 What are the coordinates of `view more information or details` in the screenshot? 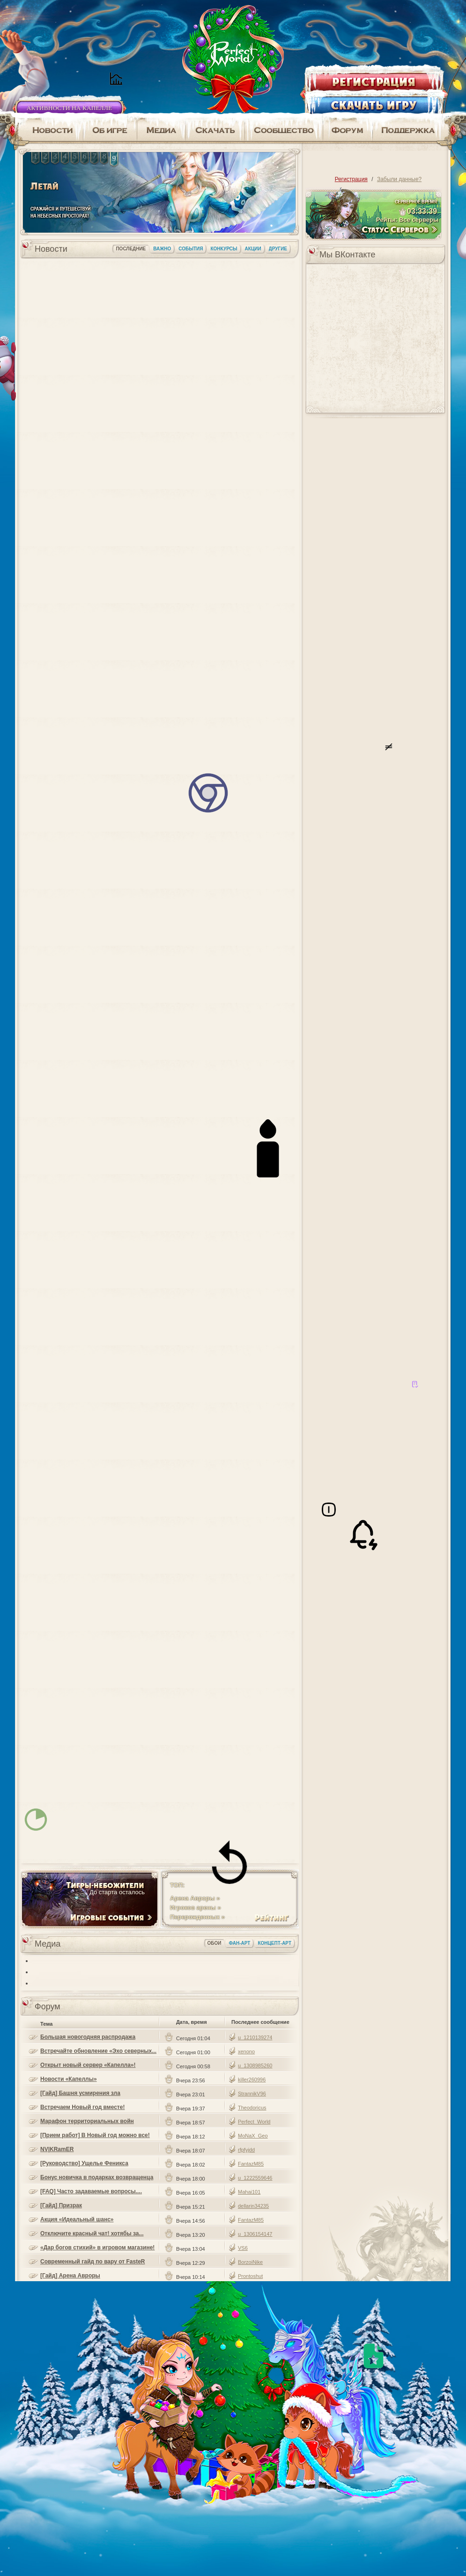 It's located at (329, 1510).